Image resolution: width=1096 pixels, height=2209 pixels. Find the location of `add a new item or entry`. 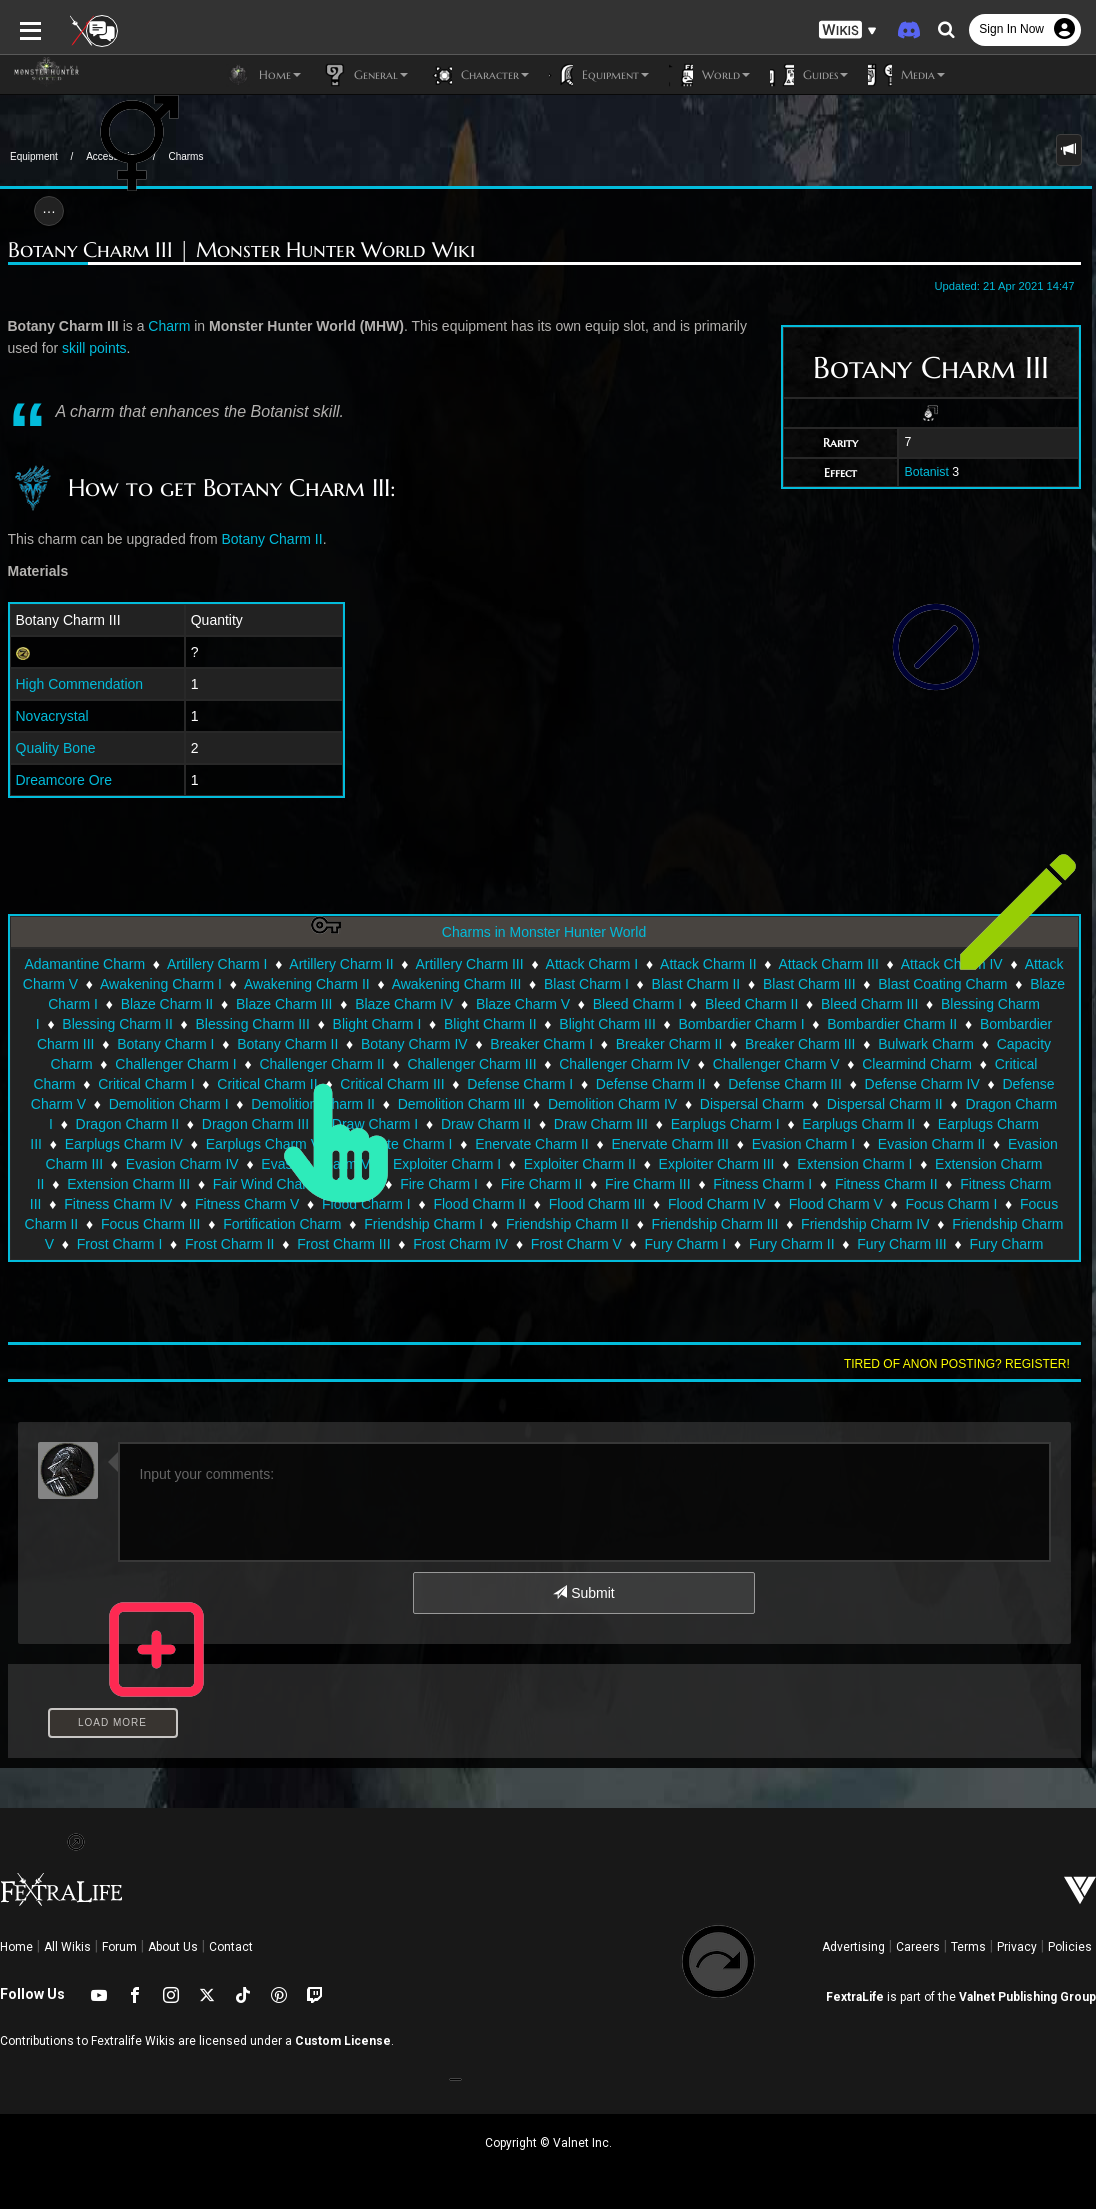

add a new item or entry is located at coordinates (156, 1649).